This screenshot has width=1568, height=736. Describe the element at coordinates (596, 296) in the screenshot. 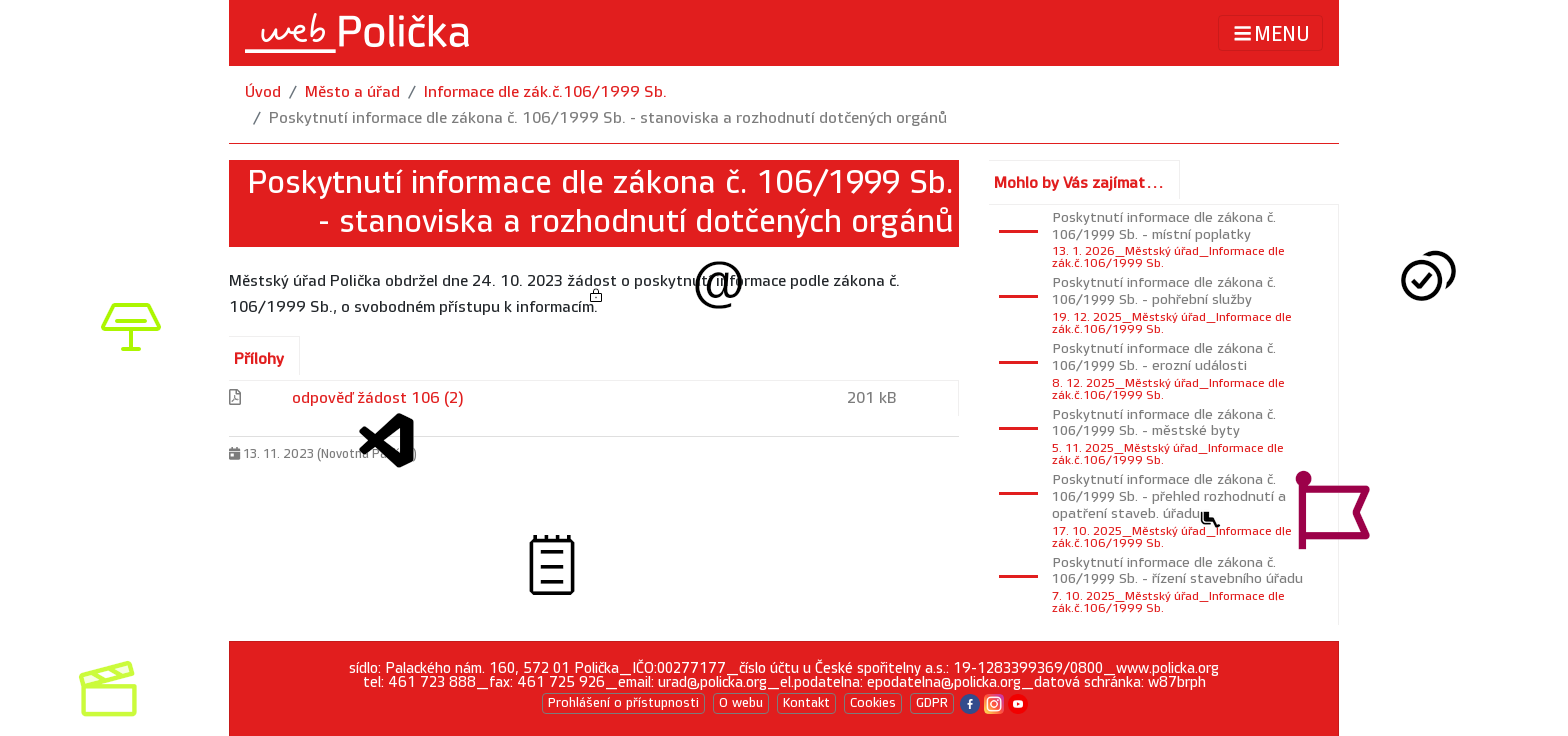

I see `lock or secure this item` at that location.